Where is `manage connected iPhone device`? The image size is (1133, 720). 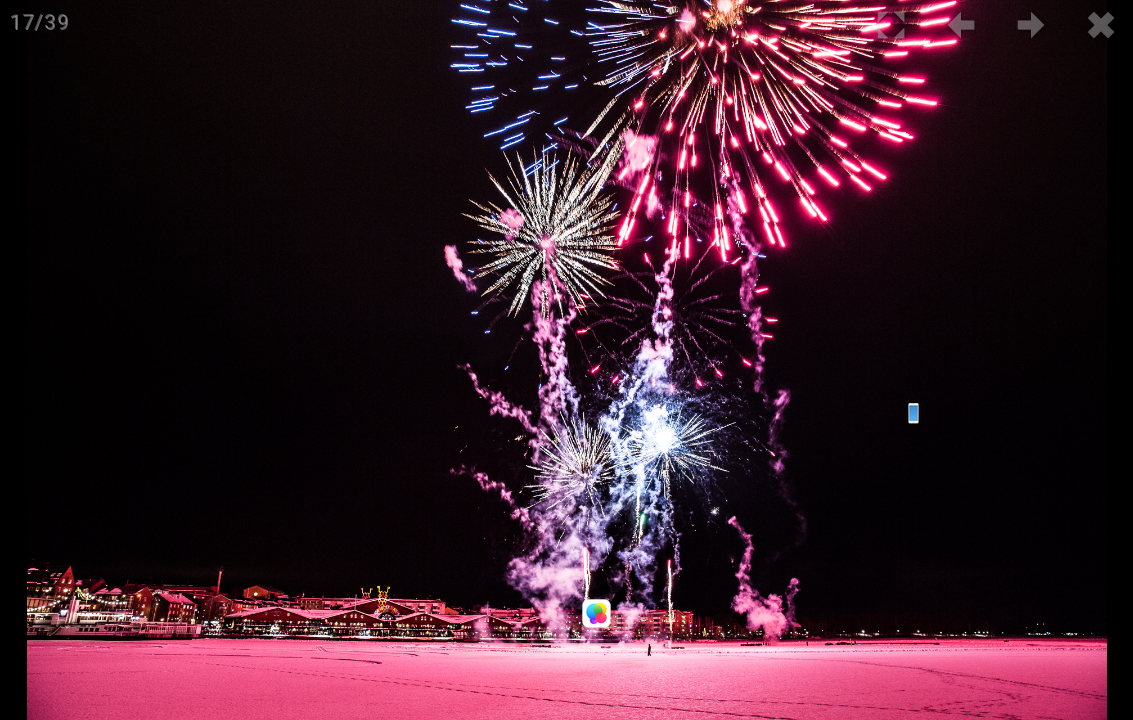
manage connected iPhone device is located at coordinates (913, 413).